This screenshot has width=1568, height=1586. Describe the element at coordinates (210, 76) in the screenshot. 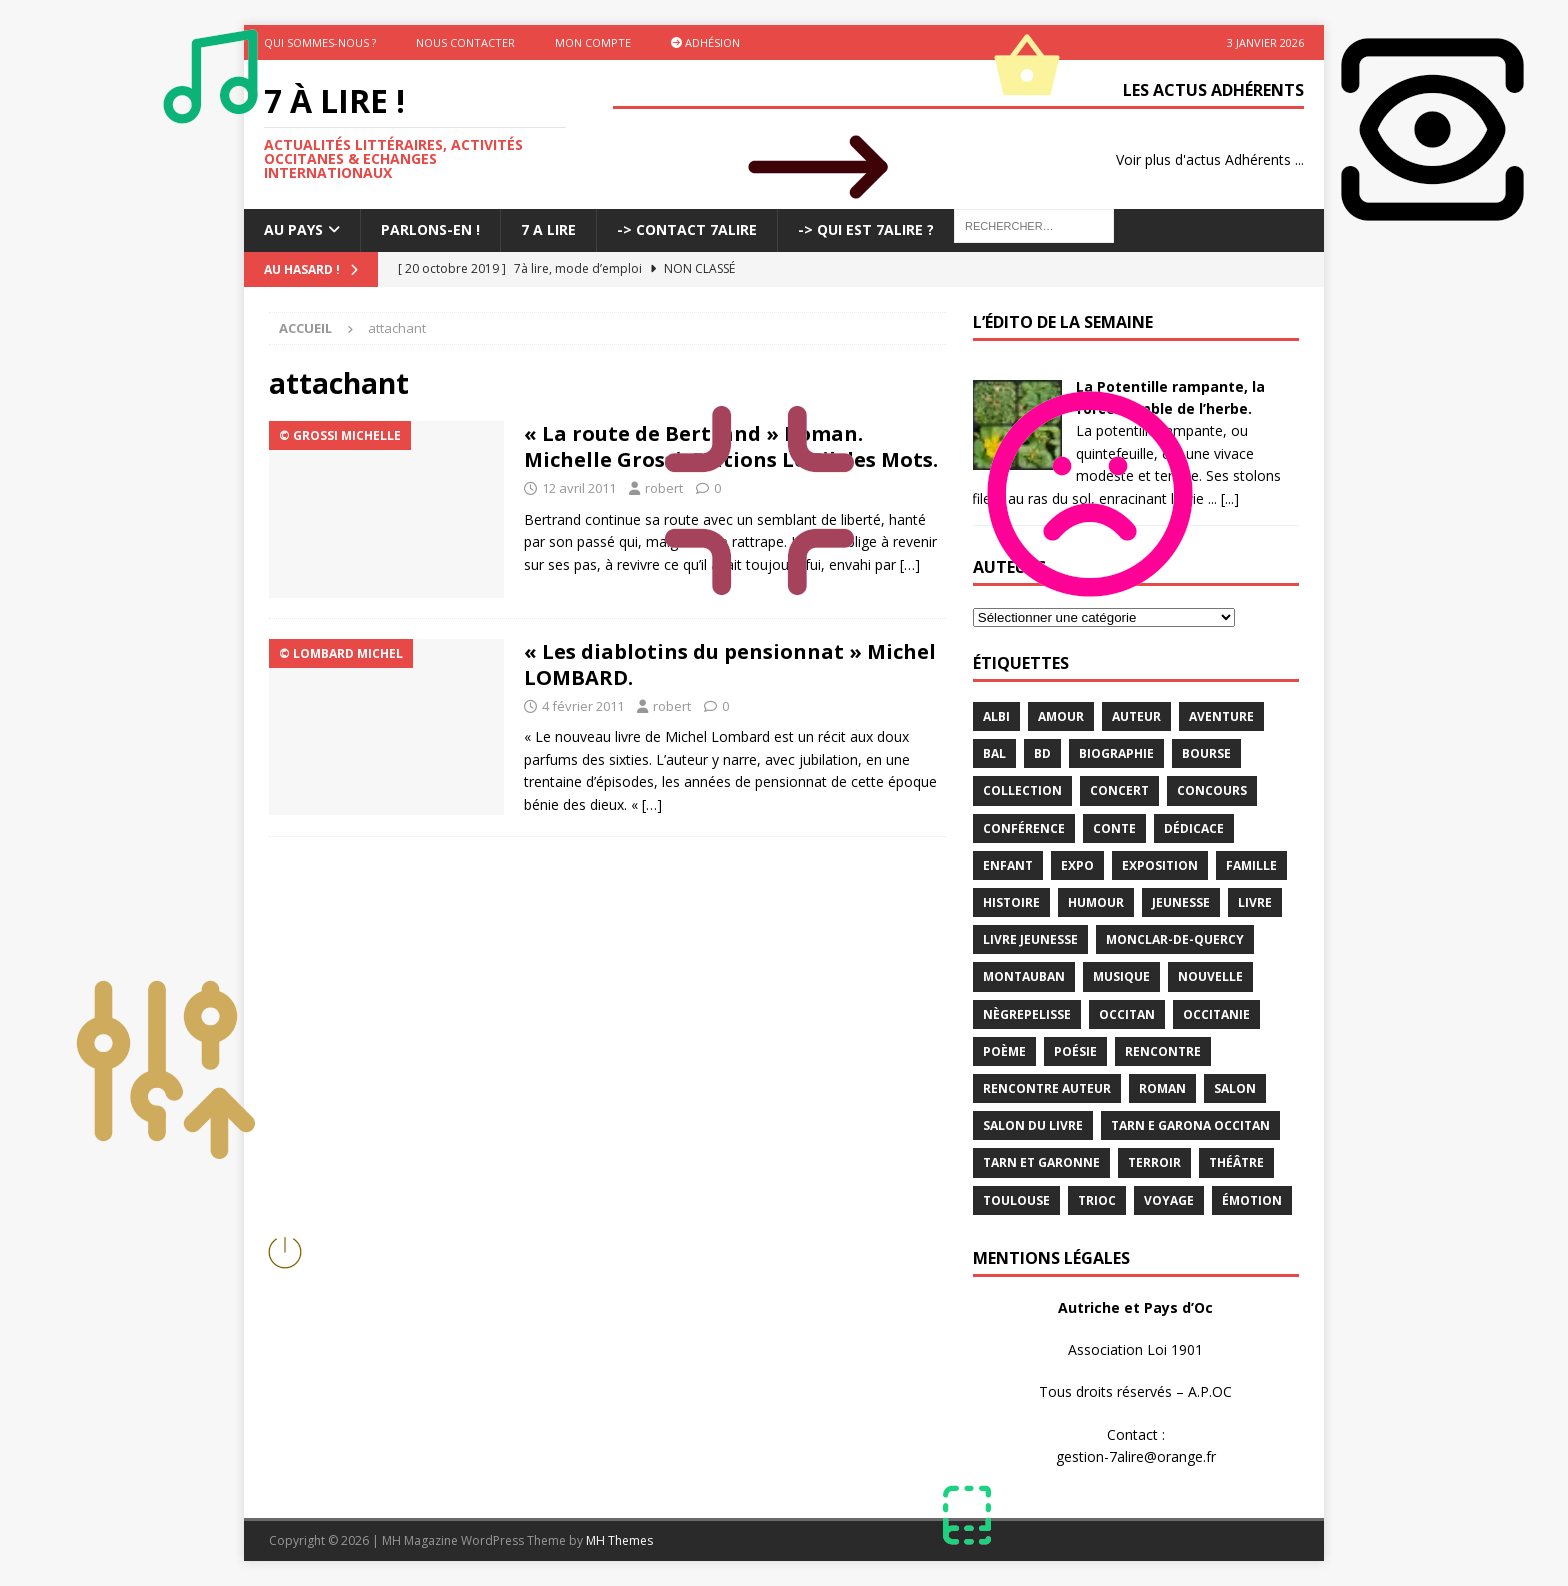

I see `open music player or library` at that location.